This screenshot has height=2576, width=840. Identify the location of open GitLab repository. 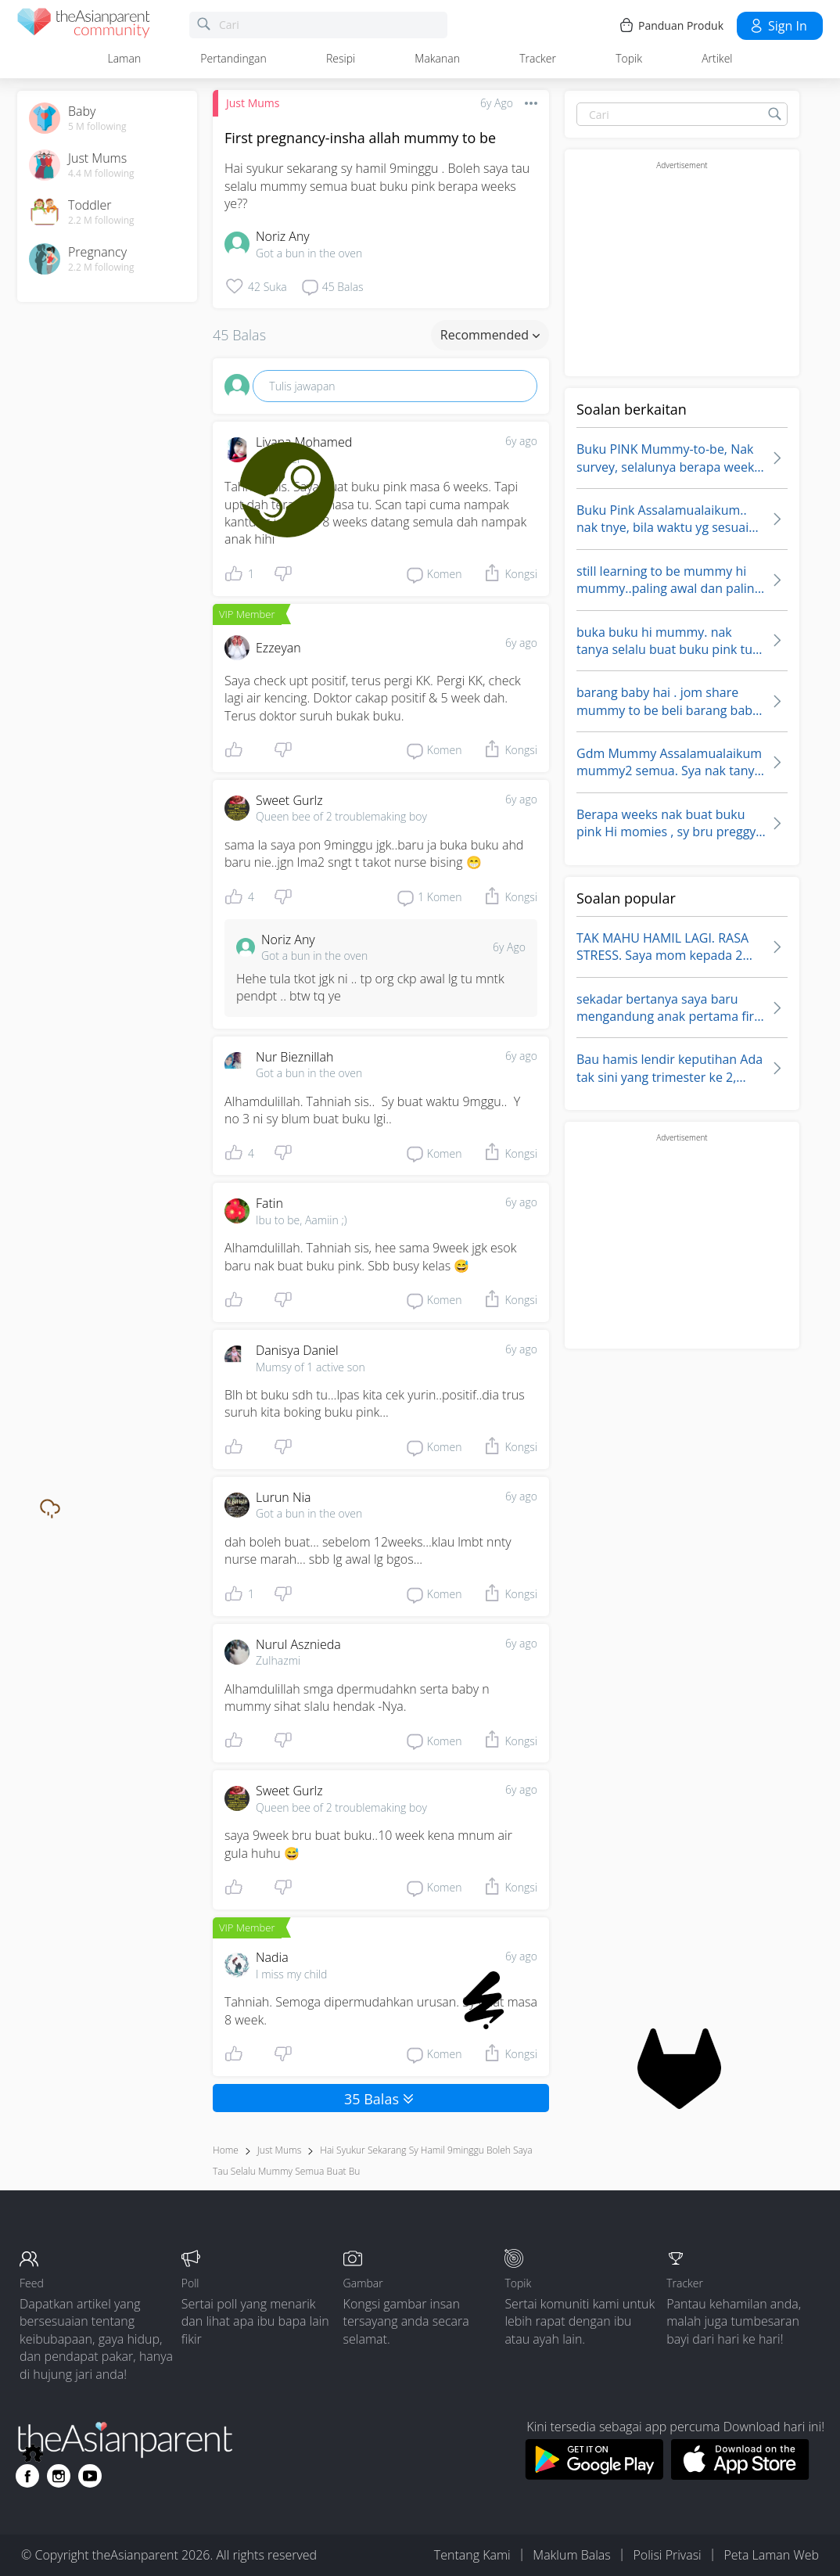
(679, 2068).